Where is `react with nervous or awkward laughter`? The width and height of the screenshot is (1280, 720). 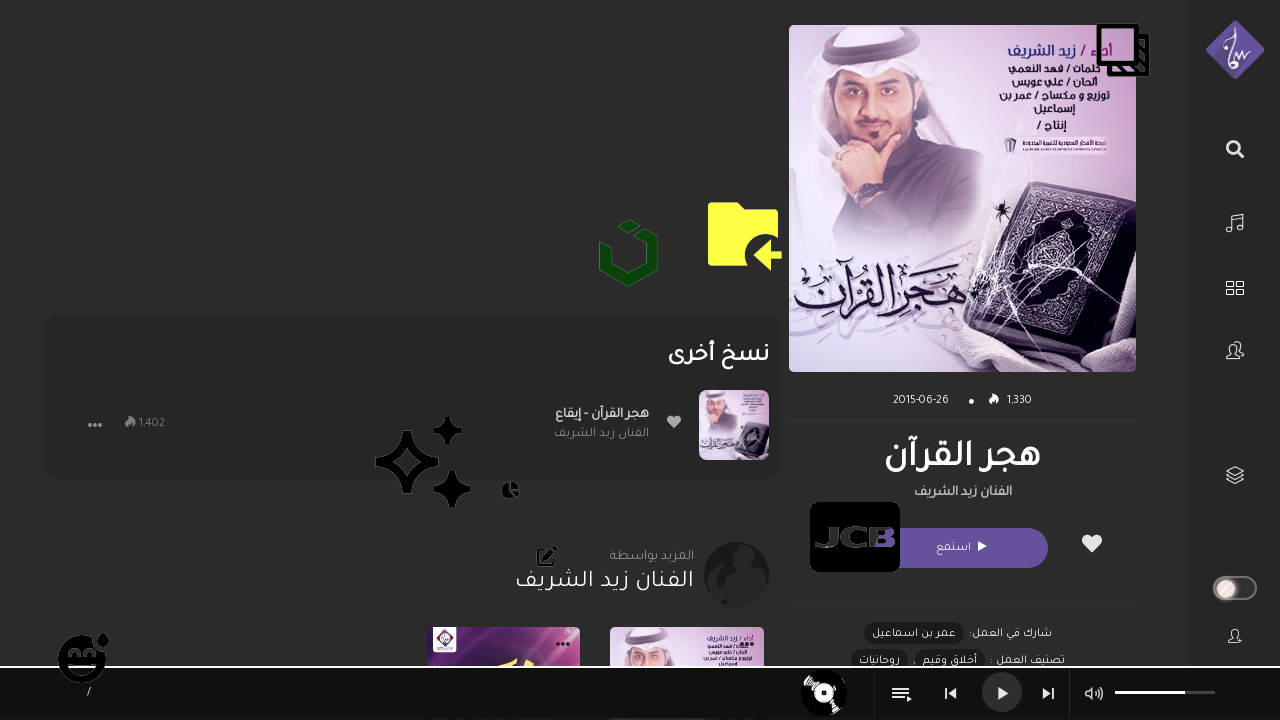
react with nervous or awkward laughter is located at coordinates (82, 659).